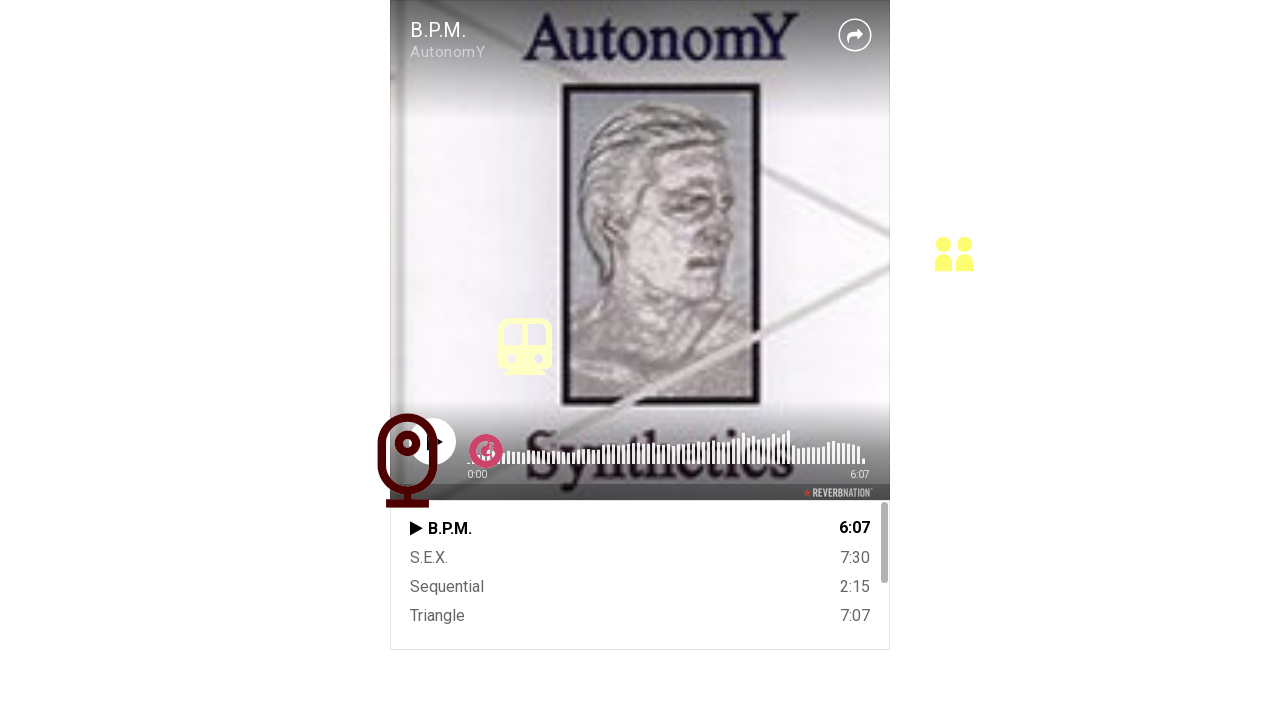  I want to click on access webcam settings, so click(407, 460).